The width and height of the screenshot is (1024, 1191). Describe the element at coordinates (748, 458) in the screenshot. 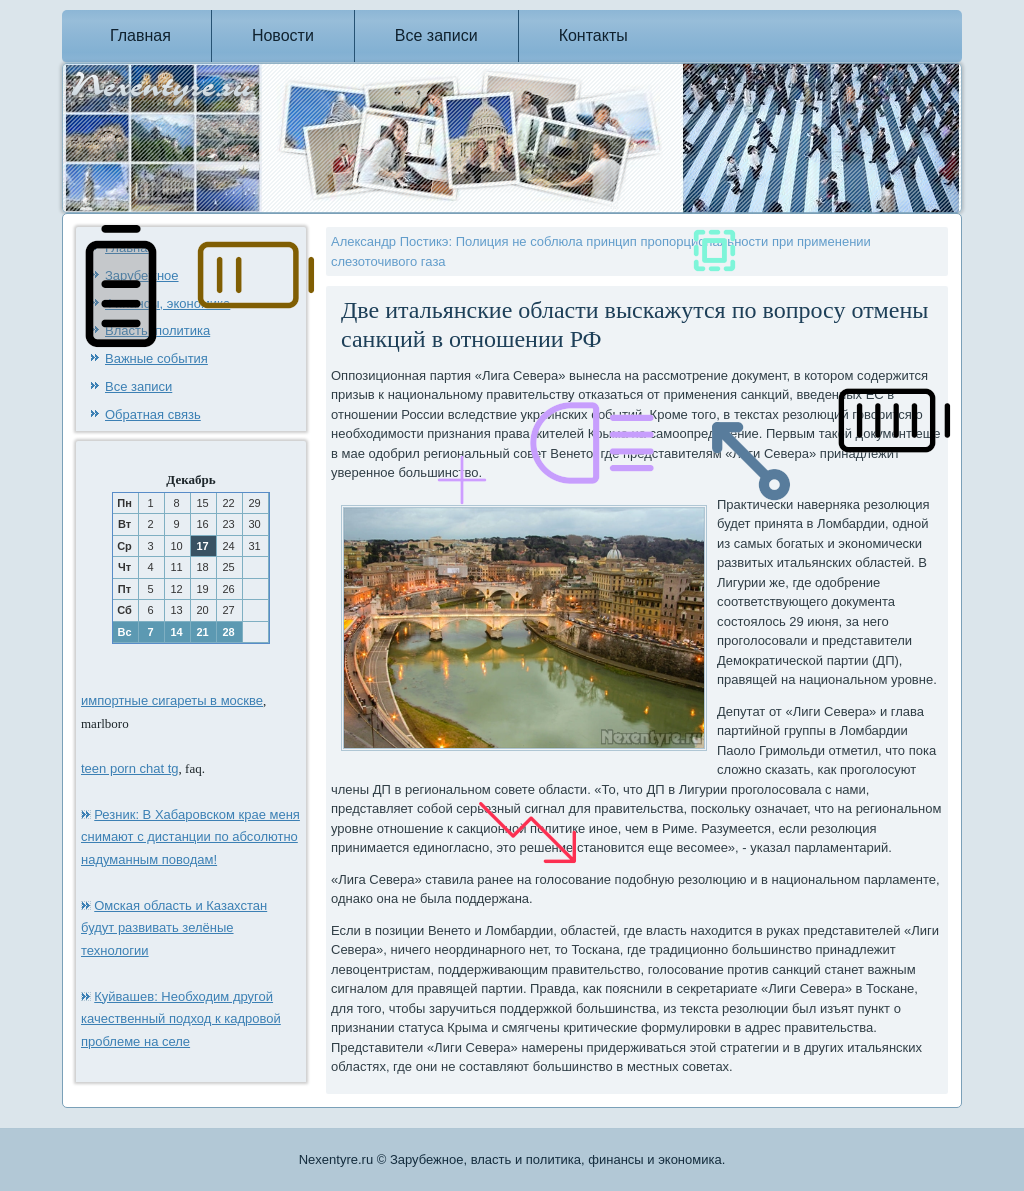

I see `navigate back to previous screen` at that location.